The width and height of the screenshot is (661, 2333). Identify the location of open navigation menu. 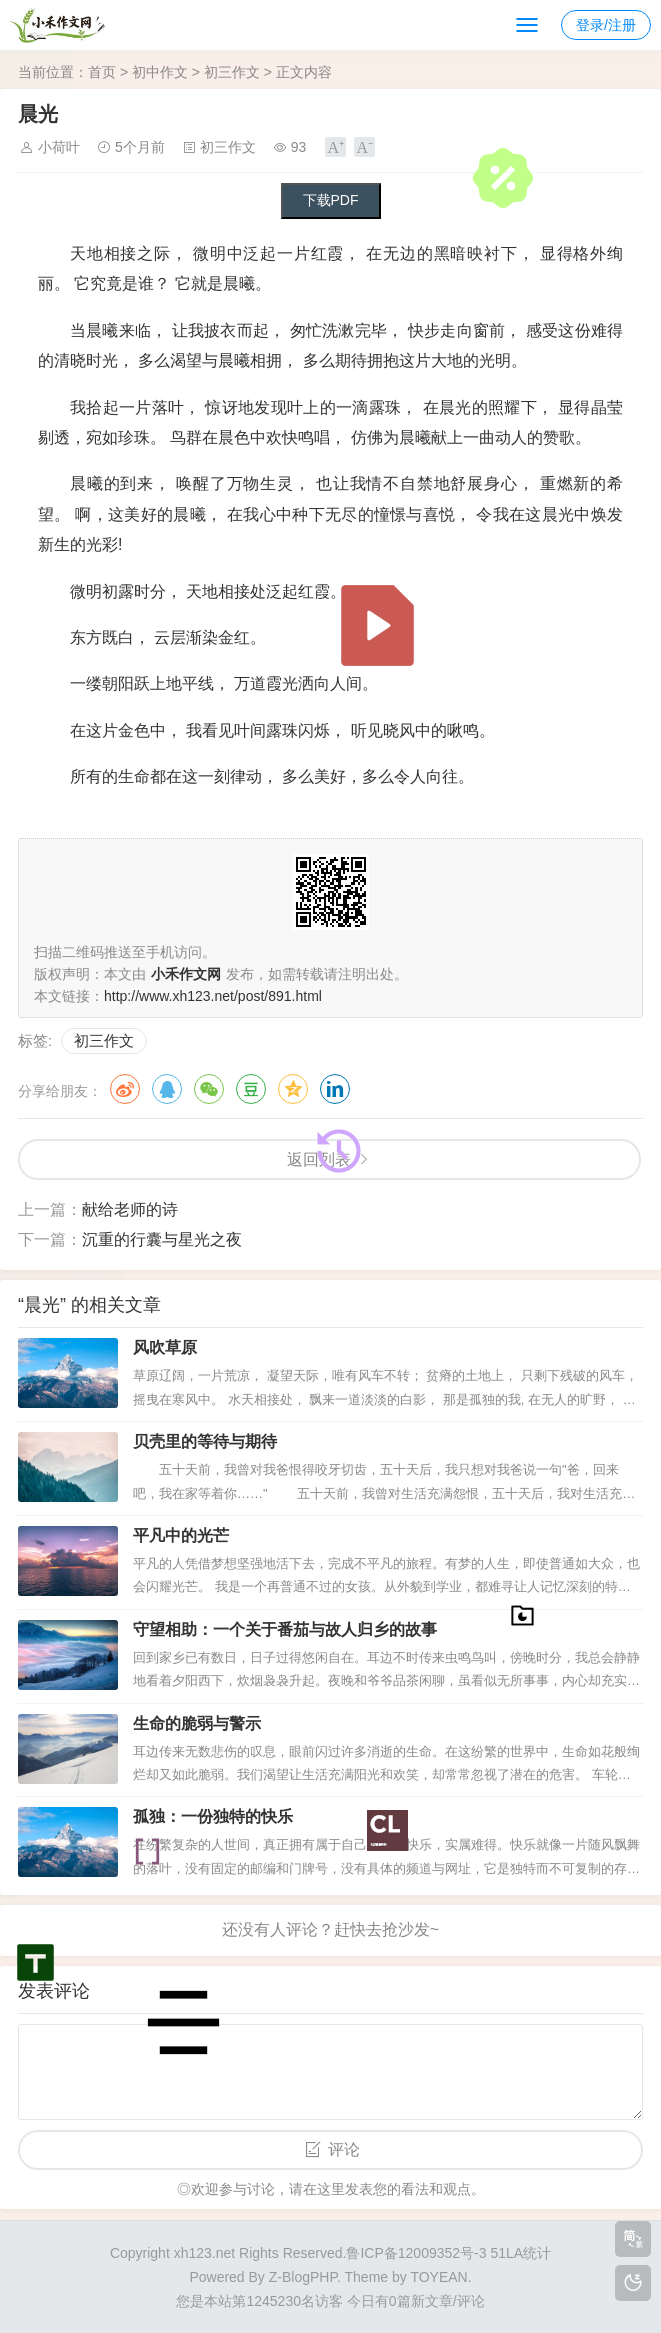
(183, 2022).